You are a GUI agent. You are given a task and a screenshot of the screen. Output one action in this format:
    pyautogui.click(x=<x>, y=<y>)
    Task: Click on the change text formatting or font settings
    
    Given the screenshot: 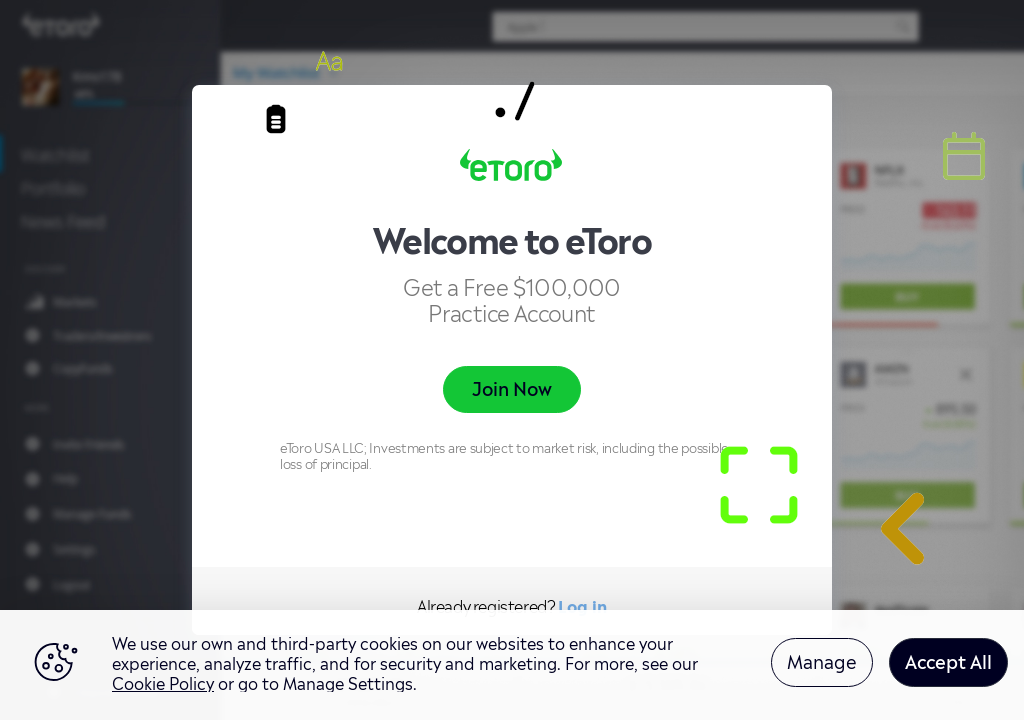 What is the action you would take?
    pyautogui.click(x=329, y=61)
    